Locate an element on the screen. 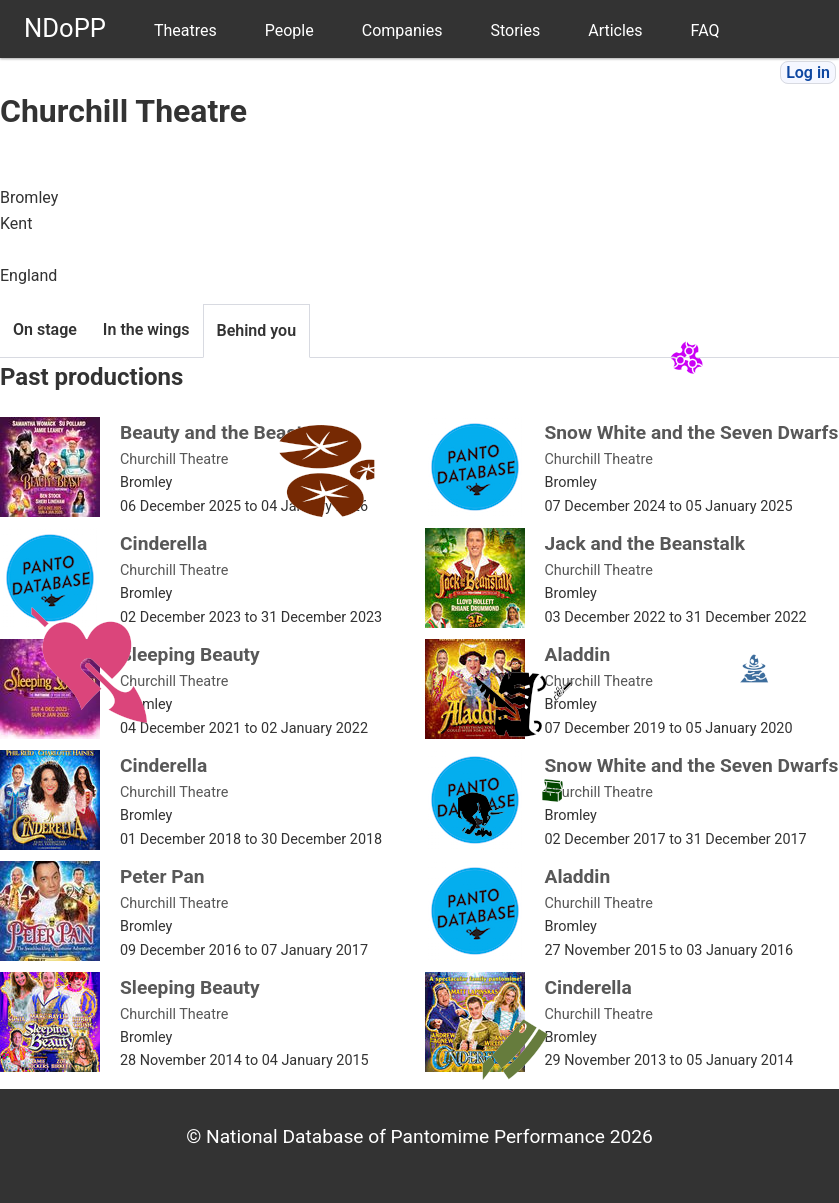 Image resolution: width=839 pixels, height=1203 pixels. wall street or stock market bull symbol is located at coordinates (482, 812).